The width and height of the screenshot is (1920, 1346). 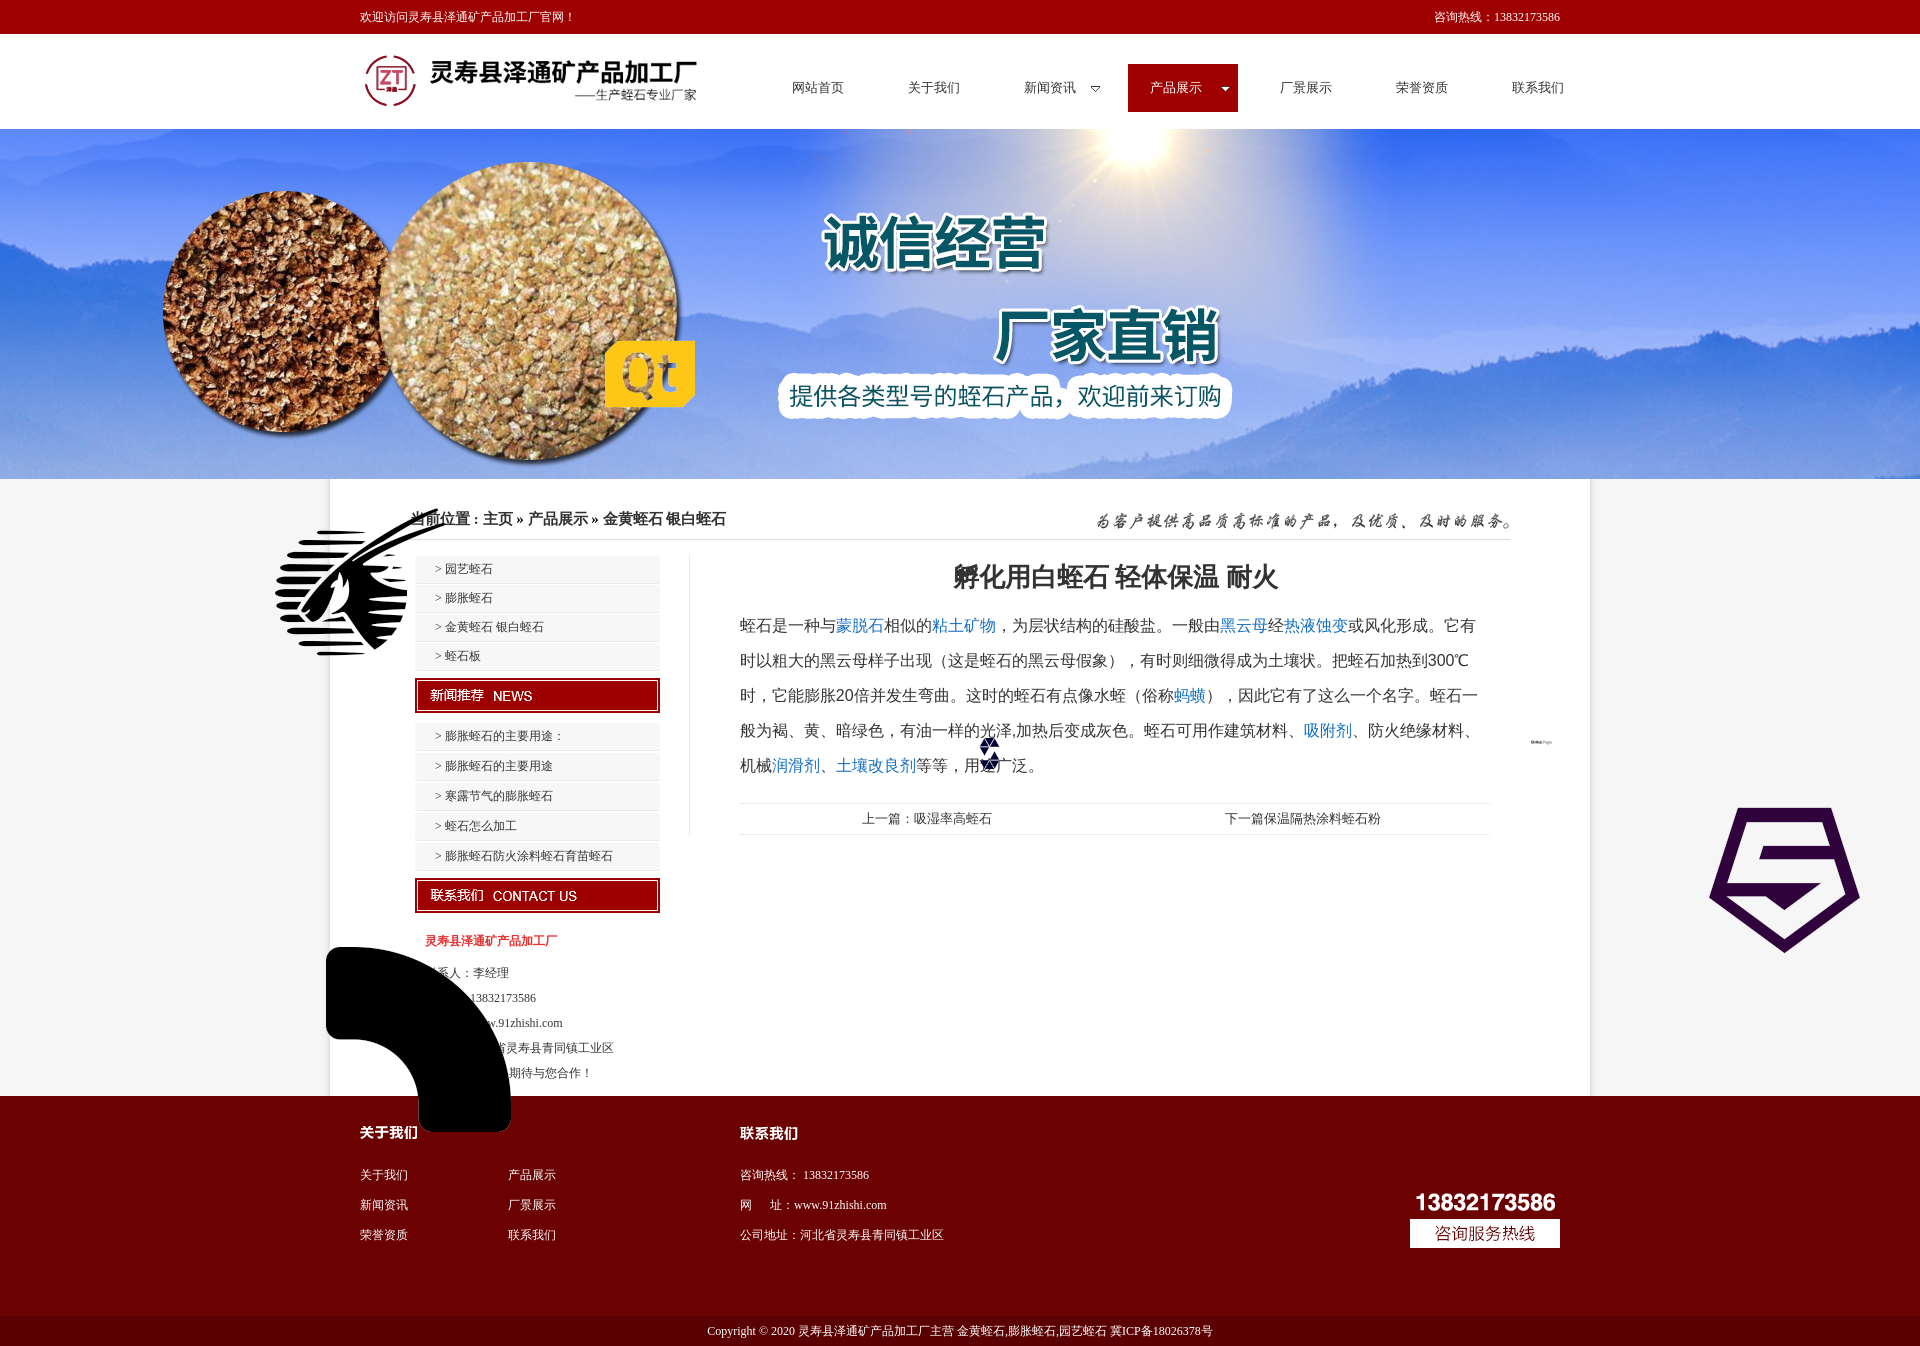 What do you see at coordinates (1541, 742) in the screenshot?
I see `access github pages hosting settings` at bounding box center [1541, 742].